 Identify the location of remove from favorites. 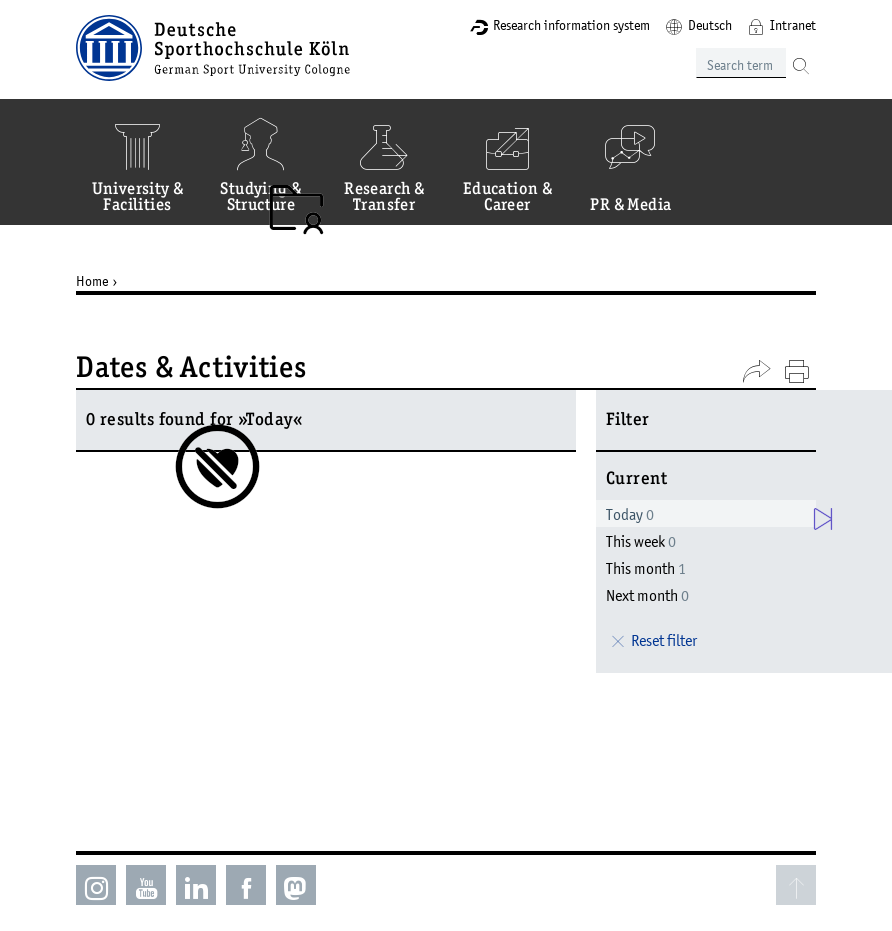
(217, 466).